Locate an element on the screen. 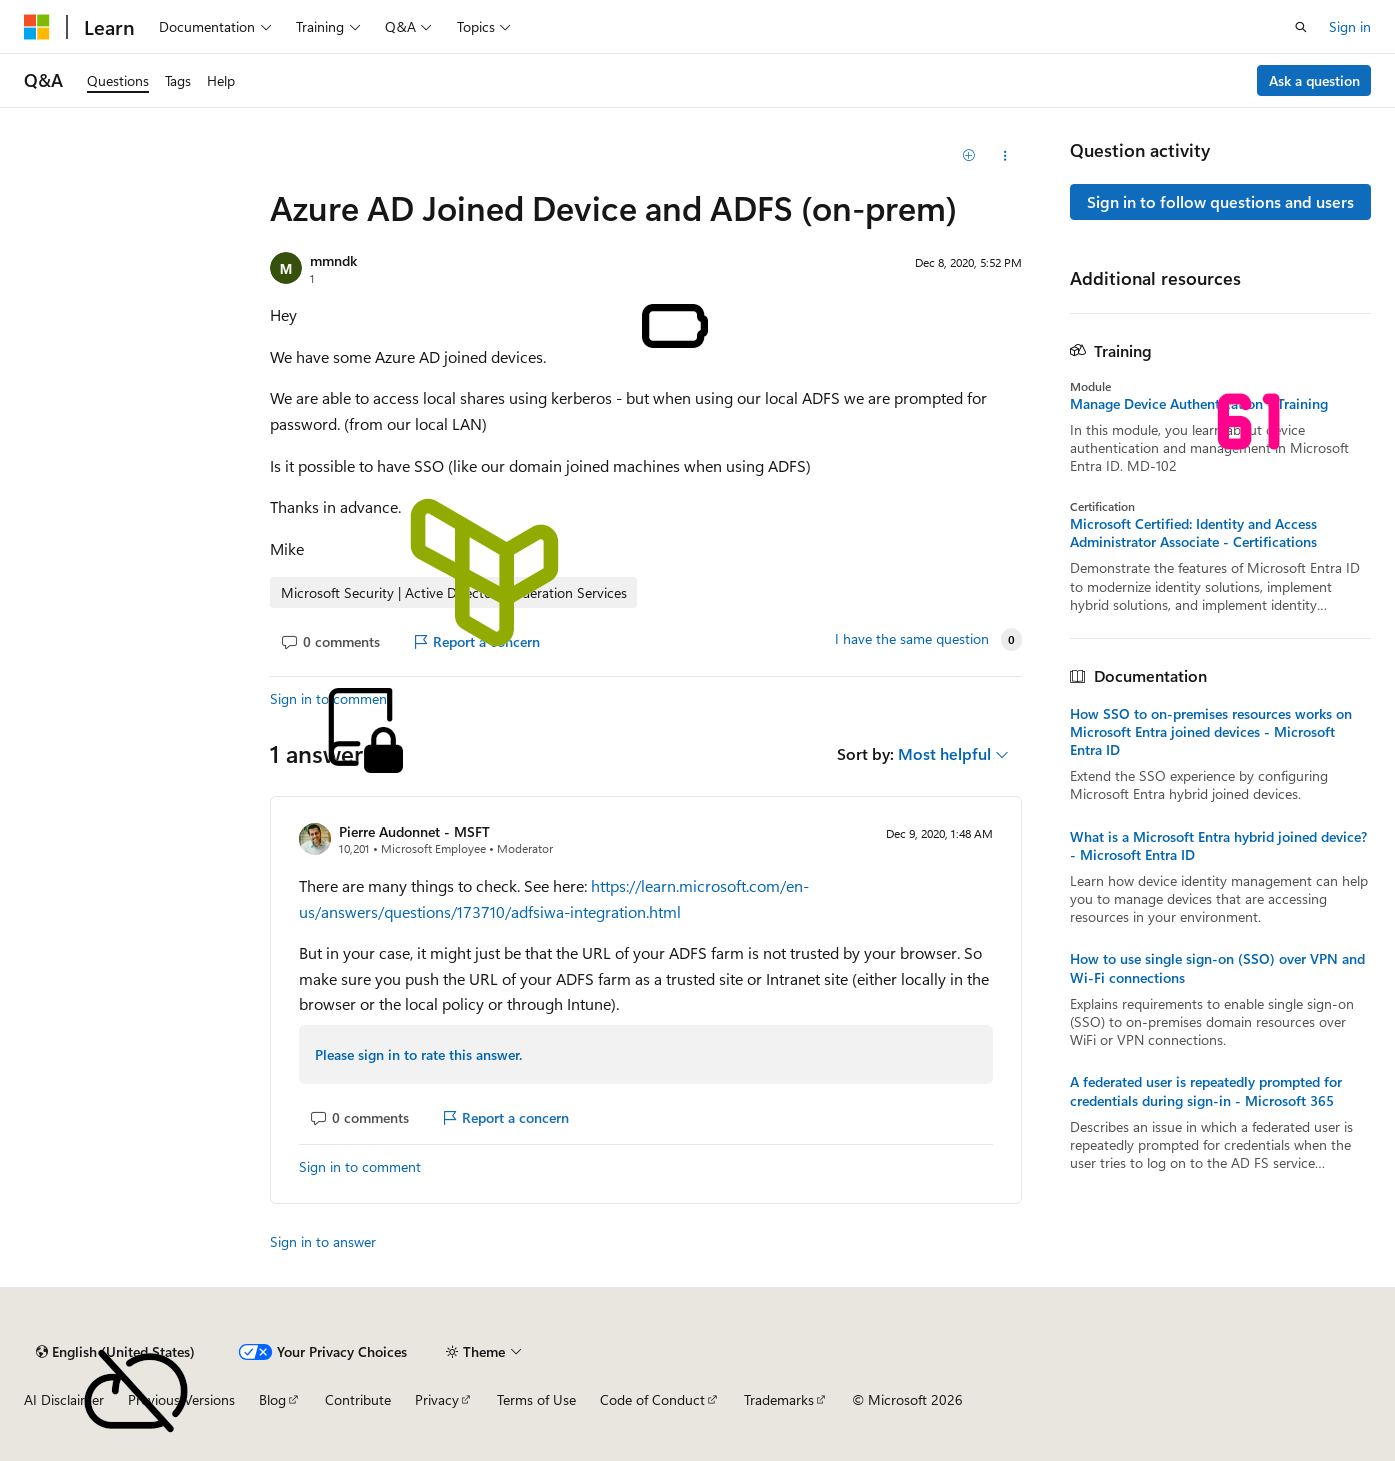  displays the number 61 as a badge or counter is located at coordinates (1251, 421).